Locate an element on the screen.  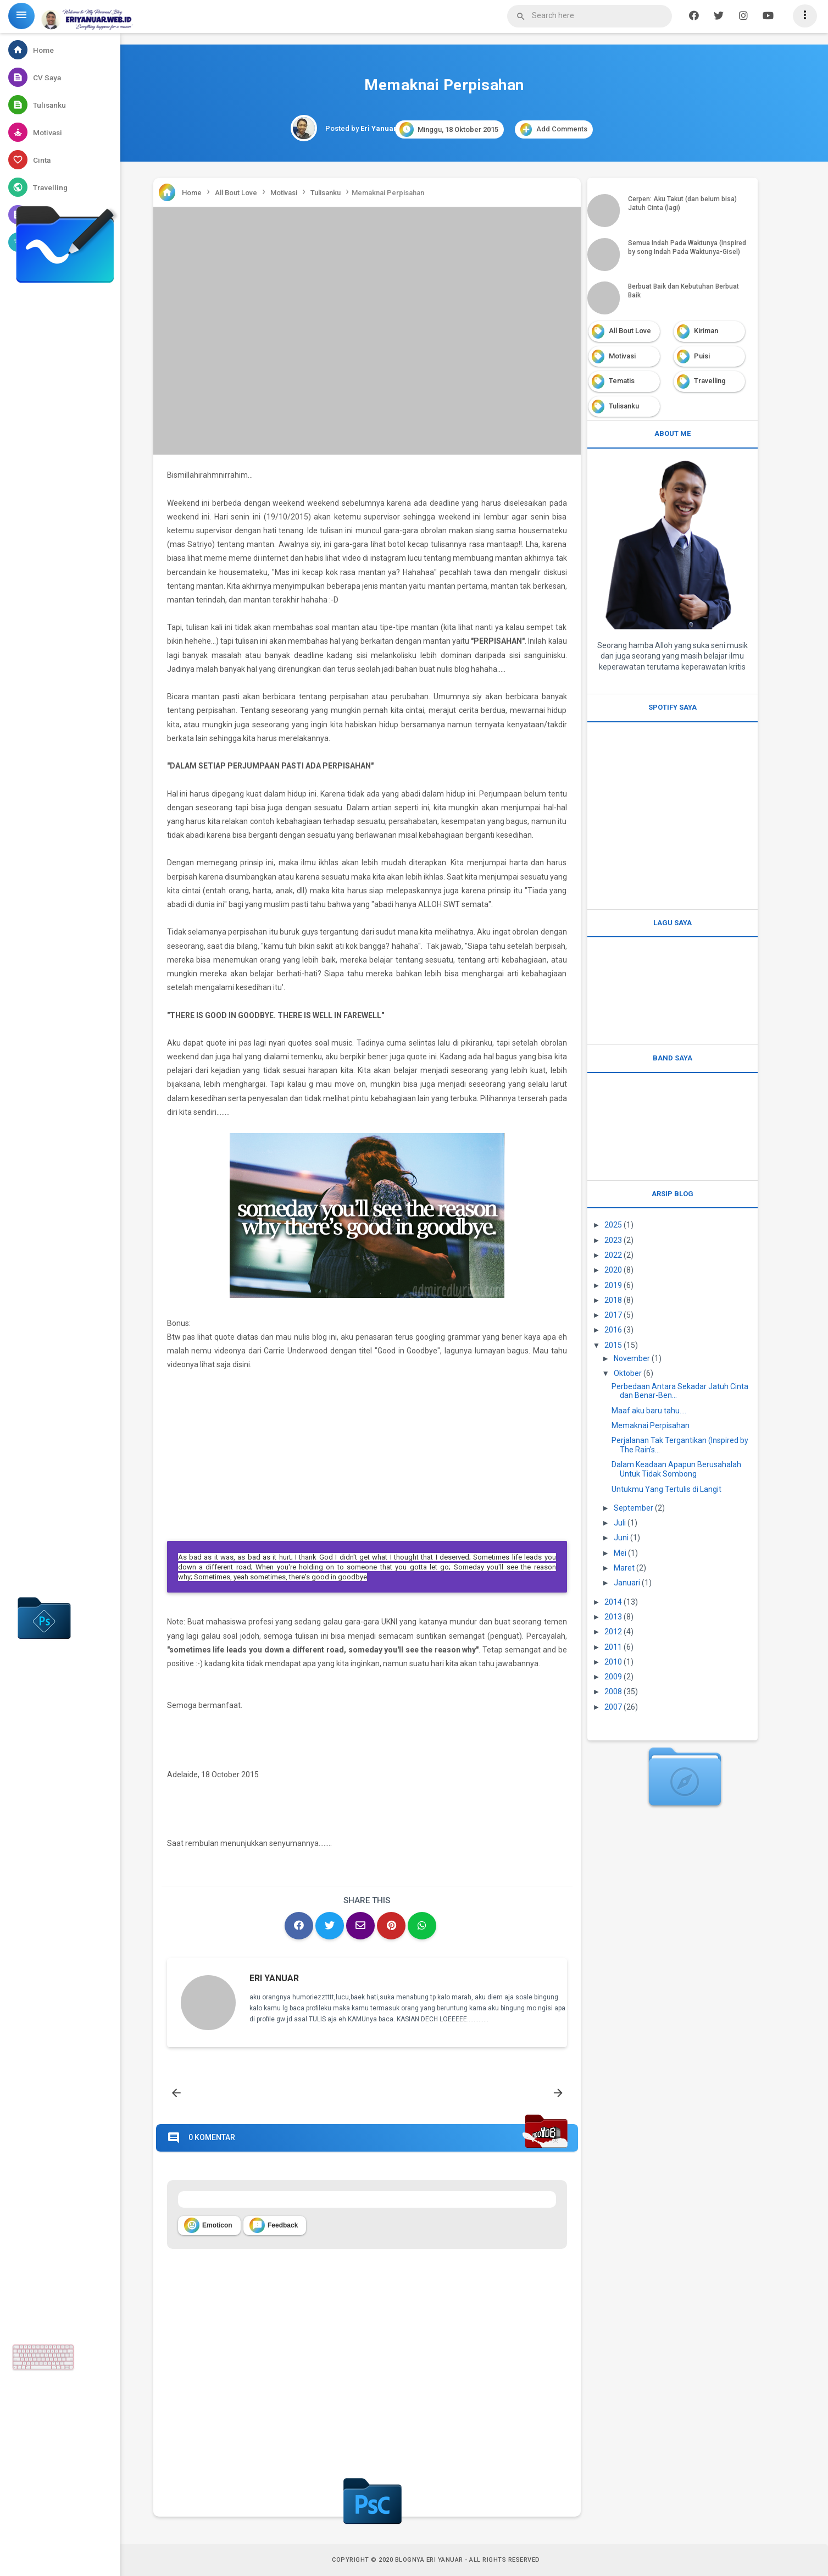
open moddb game mods folder is located at coordinates (546, 2132).